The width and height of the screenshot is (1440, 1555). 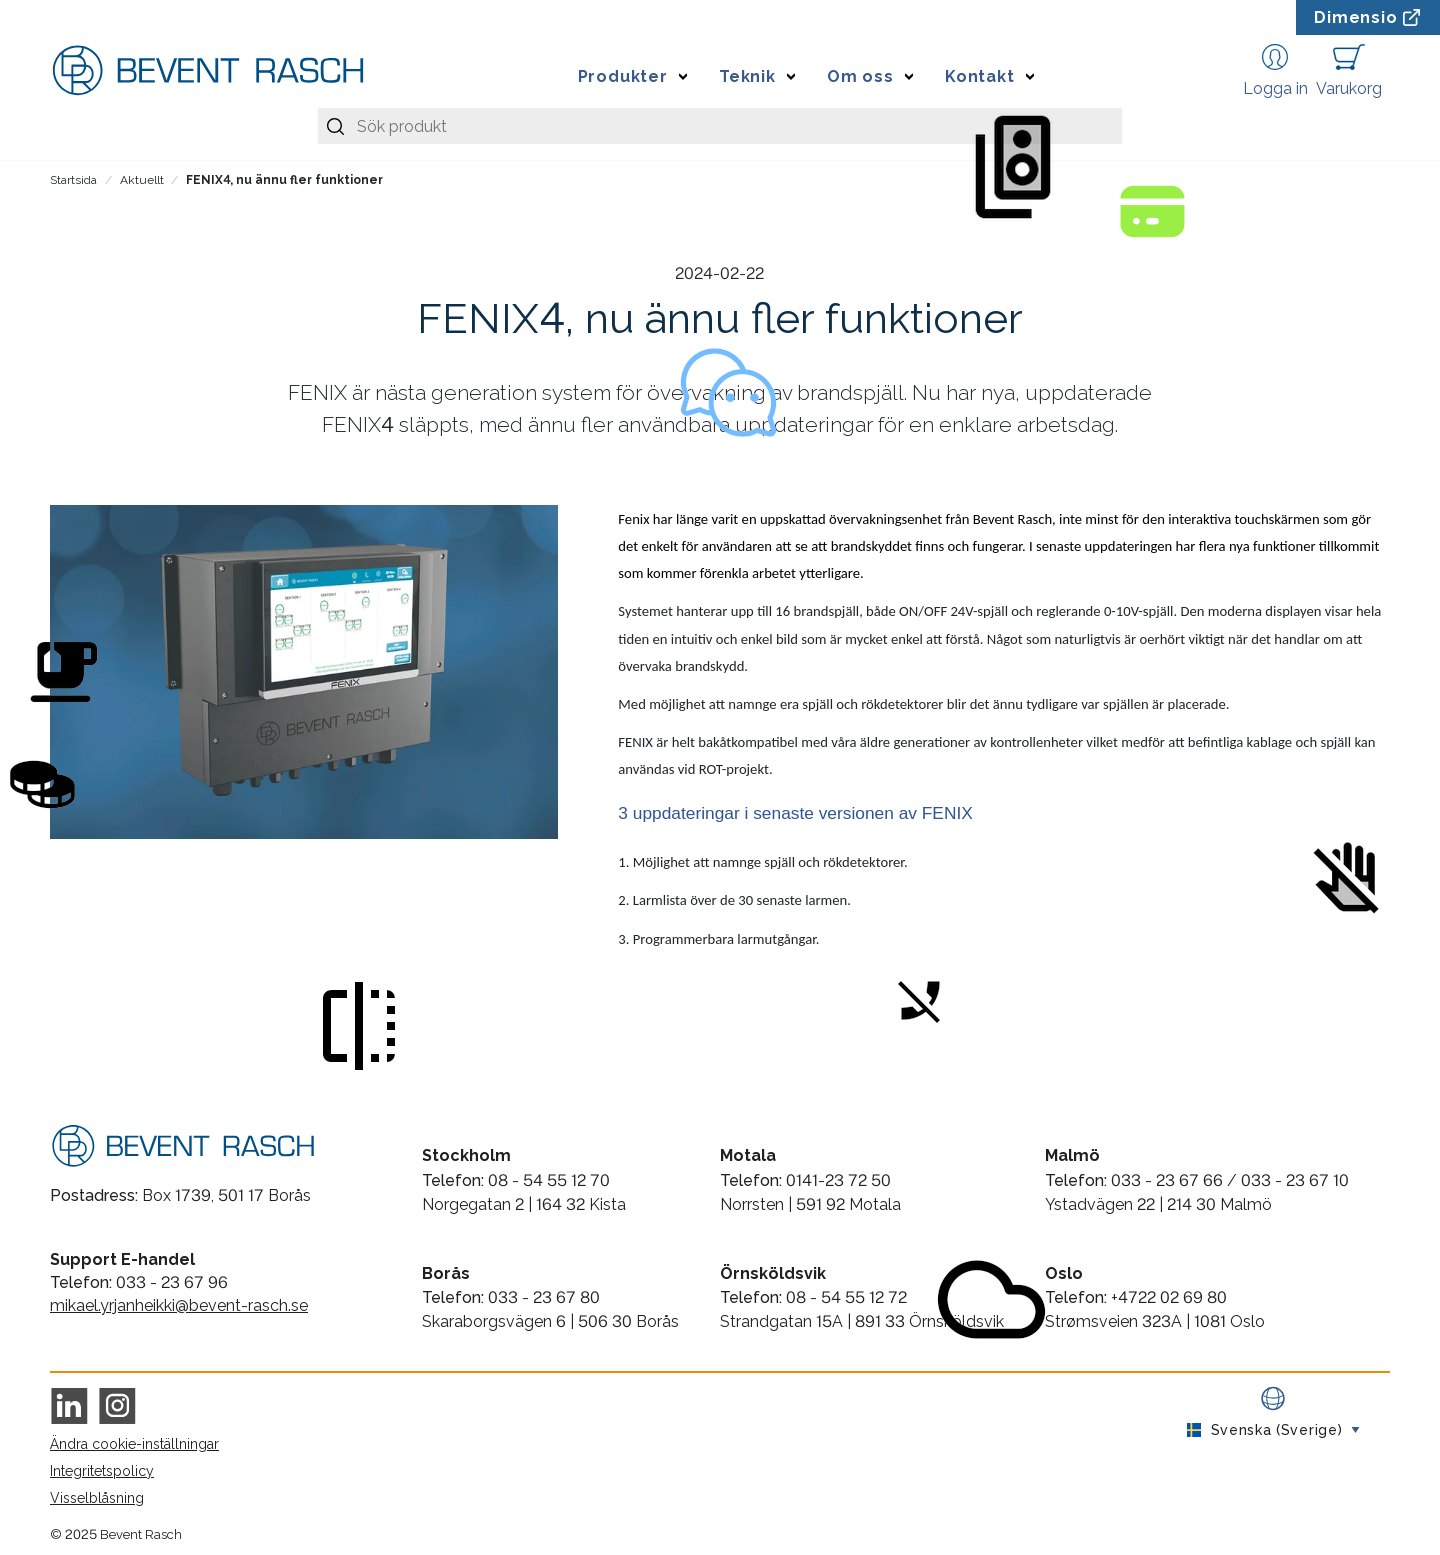 I want to click on phone calls are disabled or unavailable, so click(x=920, y=1000).